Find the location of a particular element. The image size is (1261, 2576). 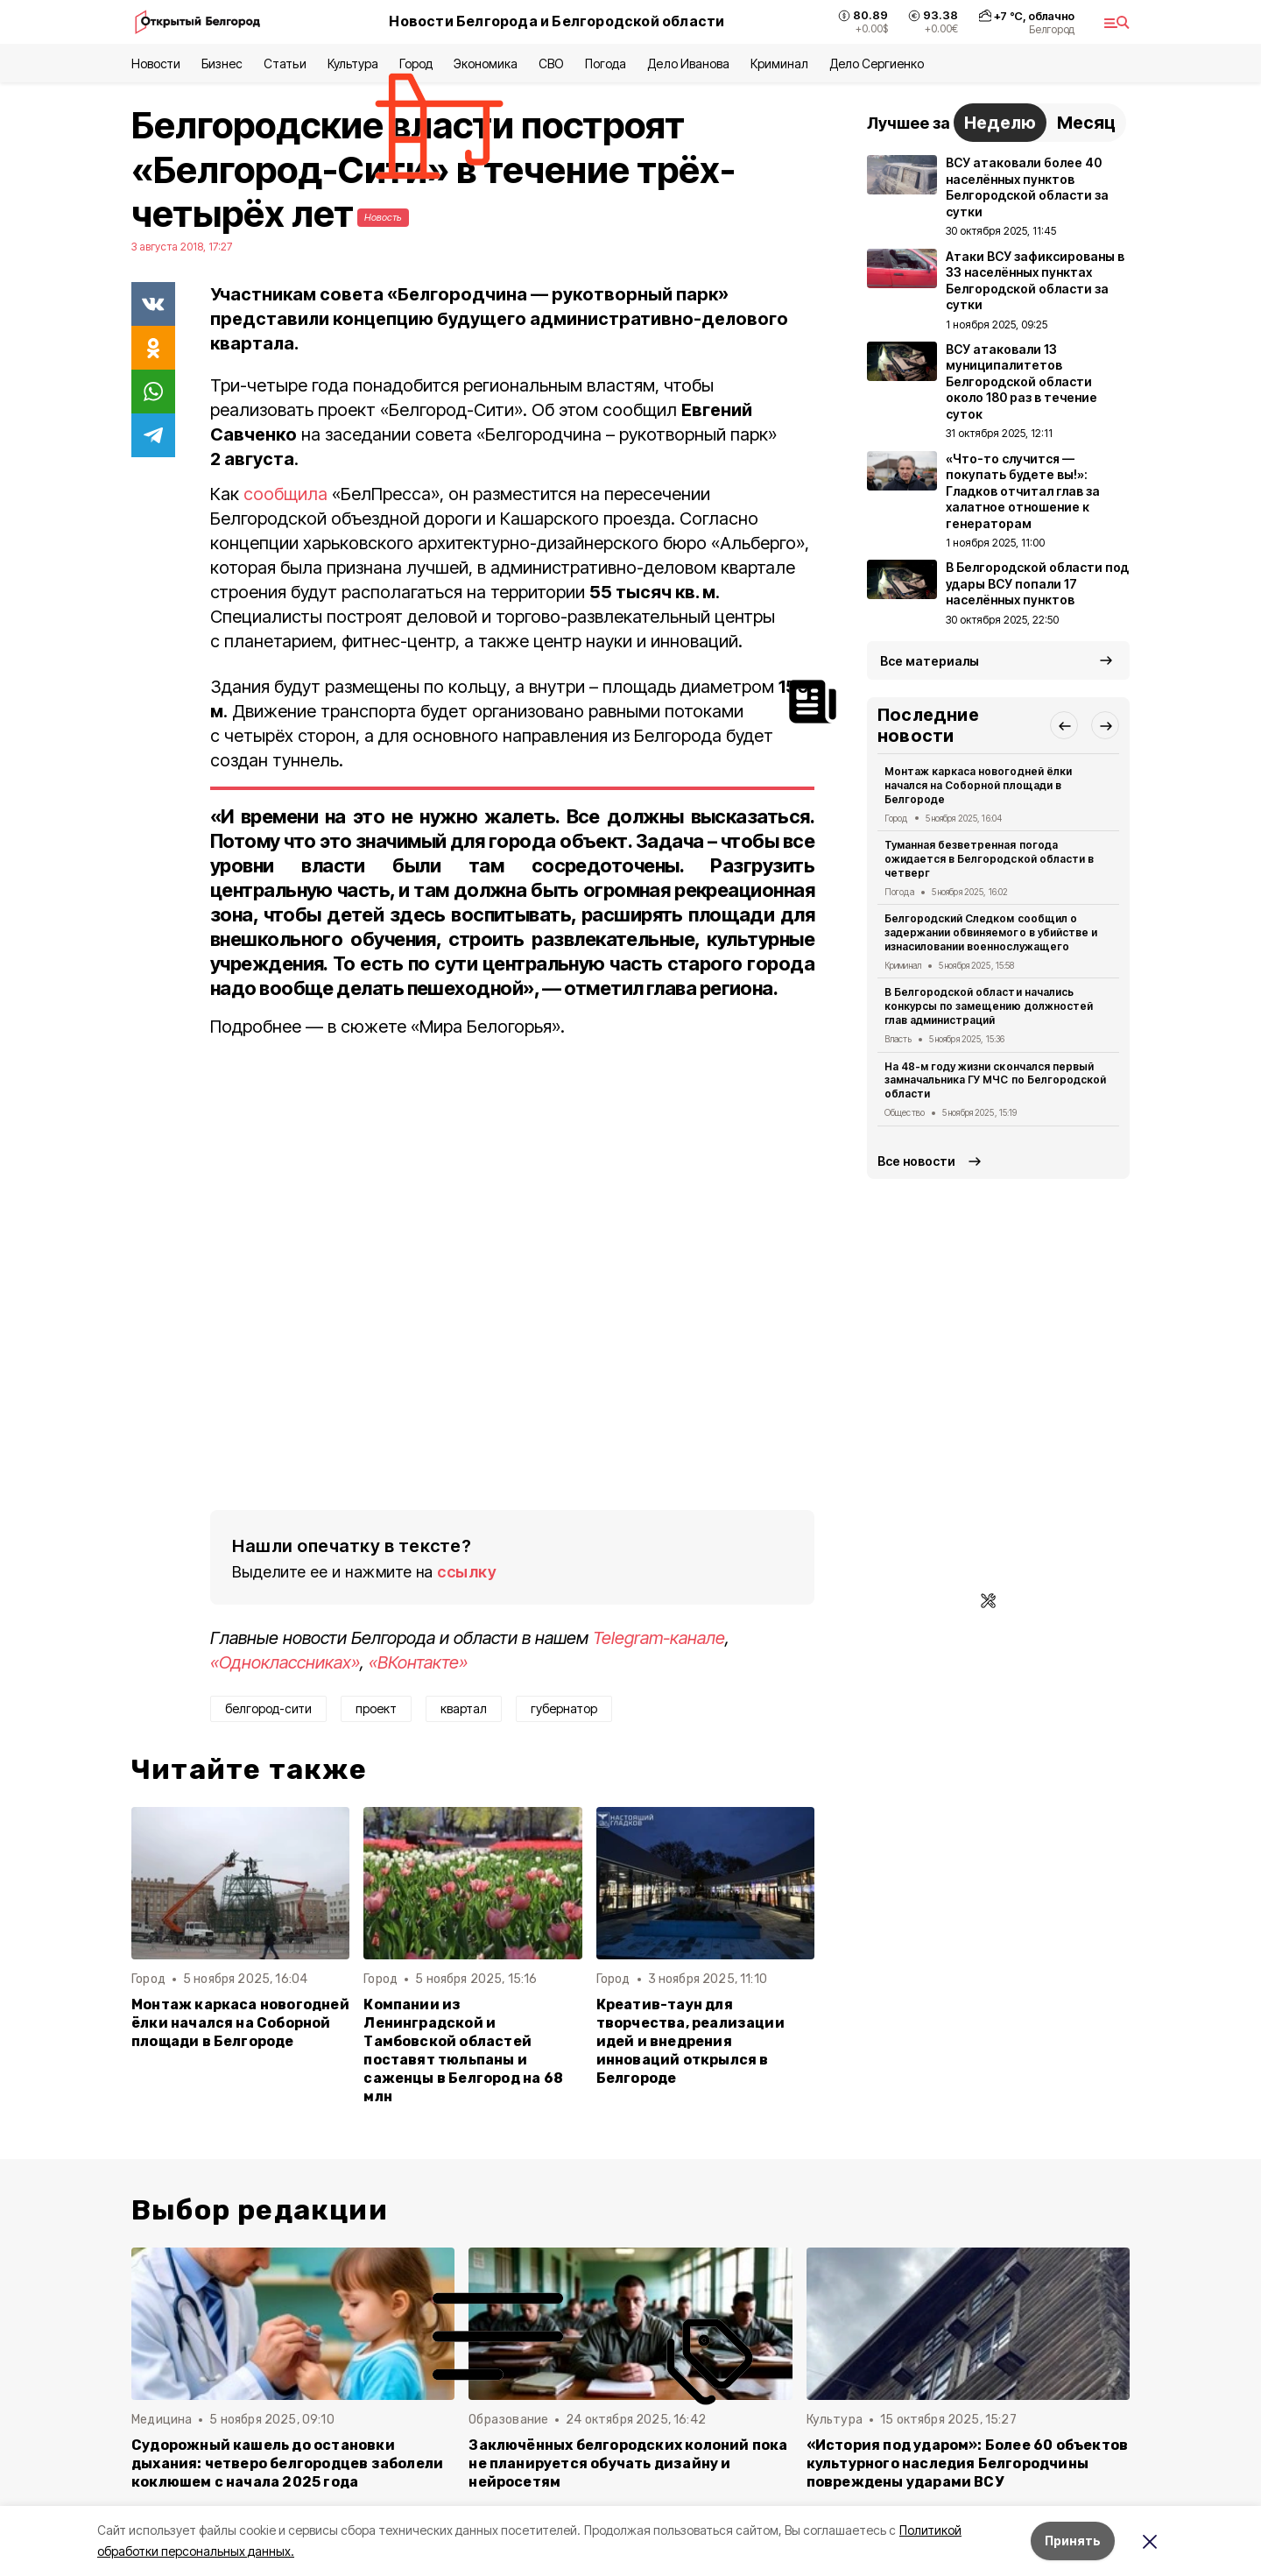

construction or building in progress is located at coordinates (437, 126).